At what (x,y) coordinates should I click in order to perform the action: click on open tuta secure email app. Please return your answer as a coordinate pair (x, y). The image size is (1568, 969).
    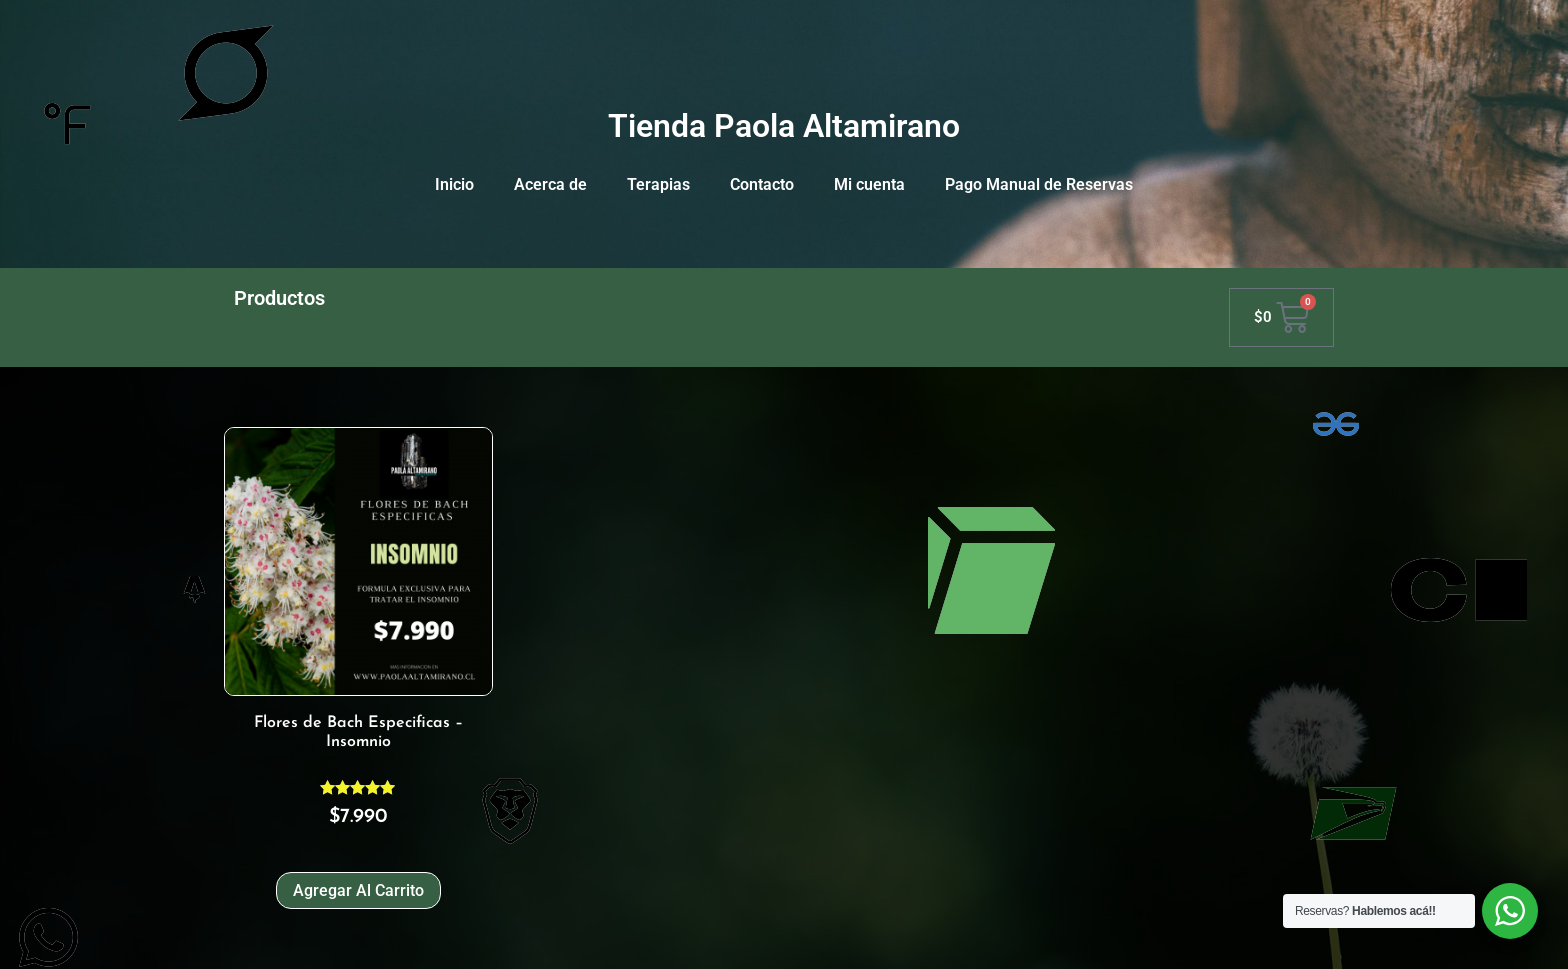
    Looking at the image, I should click on (991, 570).